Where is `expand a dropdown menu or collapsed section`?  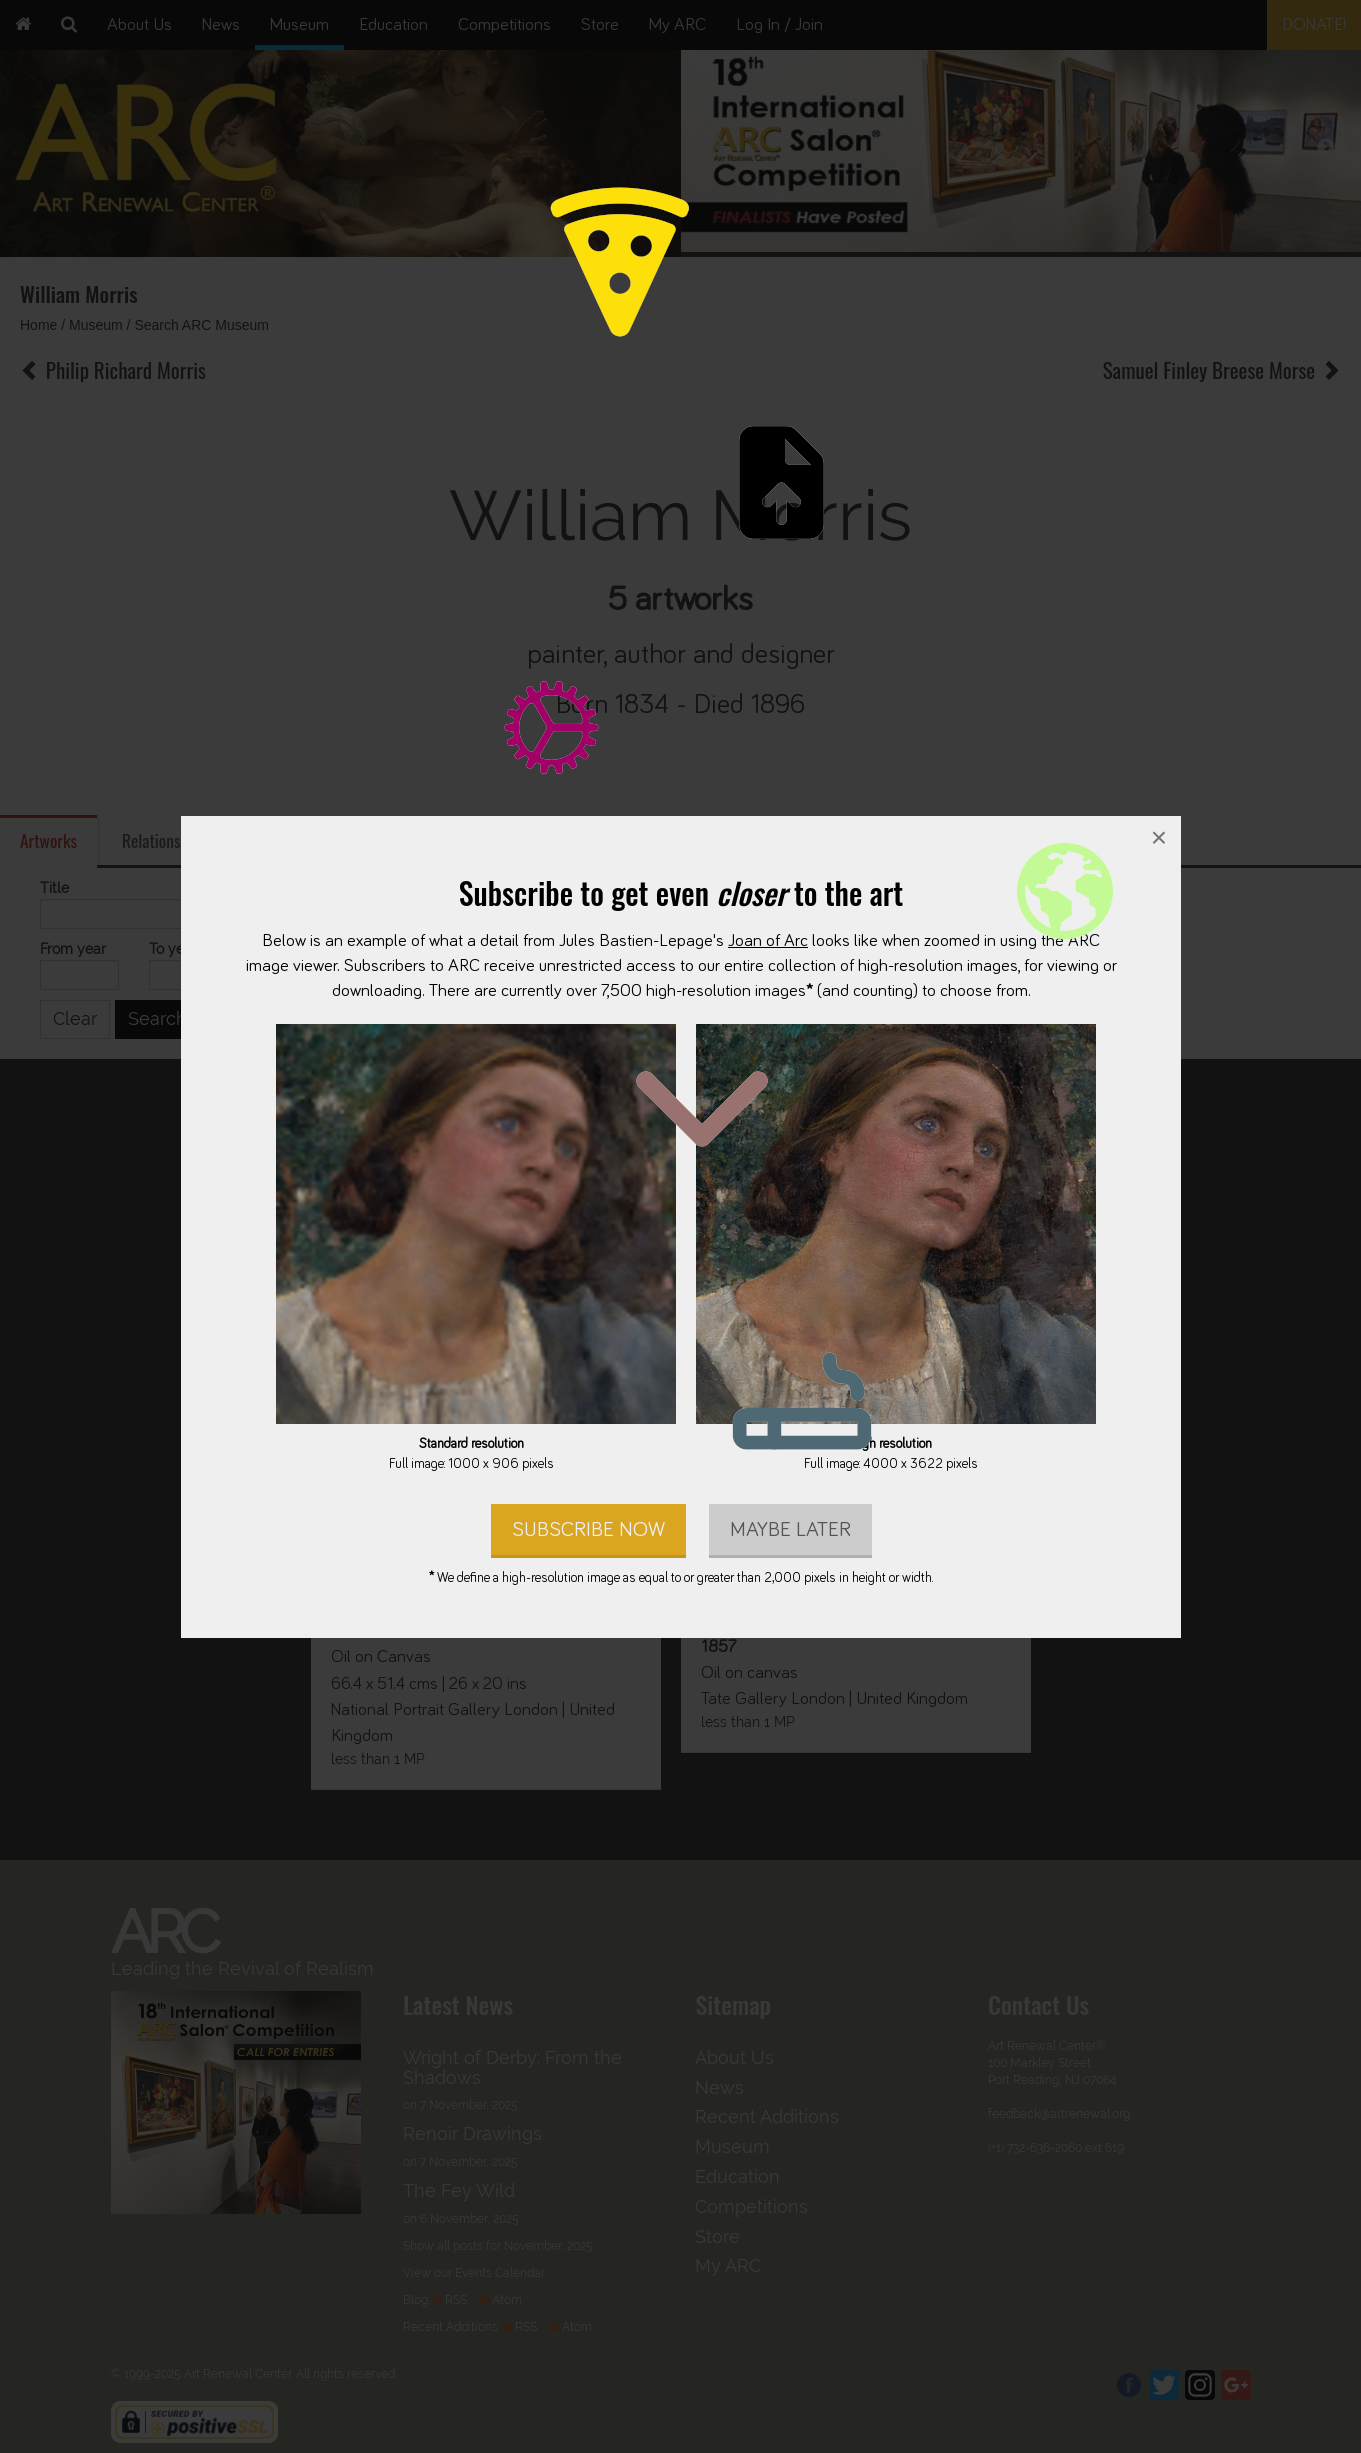
expand a dropdown menu or collapsed section is located at coordinates (702, 1109).